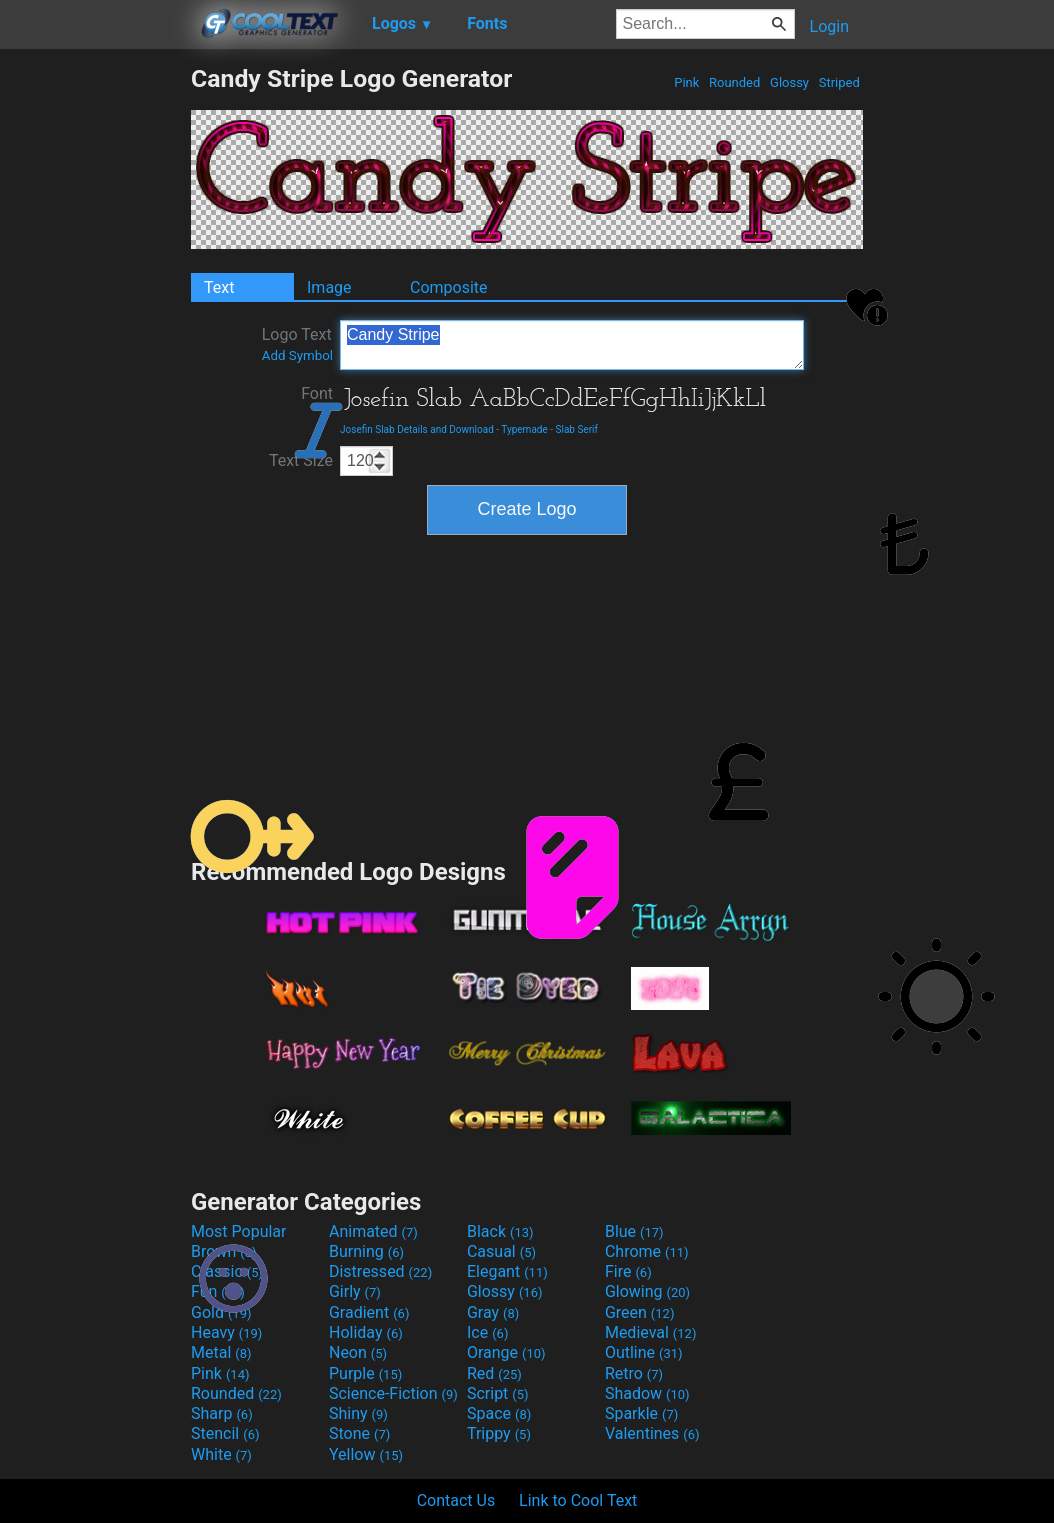 This screenshot has width=1054, height=1523. Describe the element at coordinates (250, 836) in the screenshot. I see `indicates male gender with external attraction symbol` at that location.